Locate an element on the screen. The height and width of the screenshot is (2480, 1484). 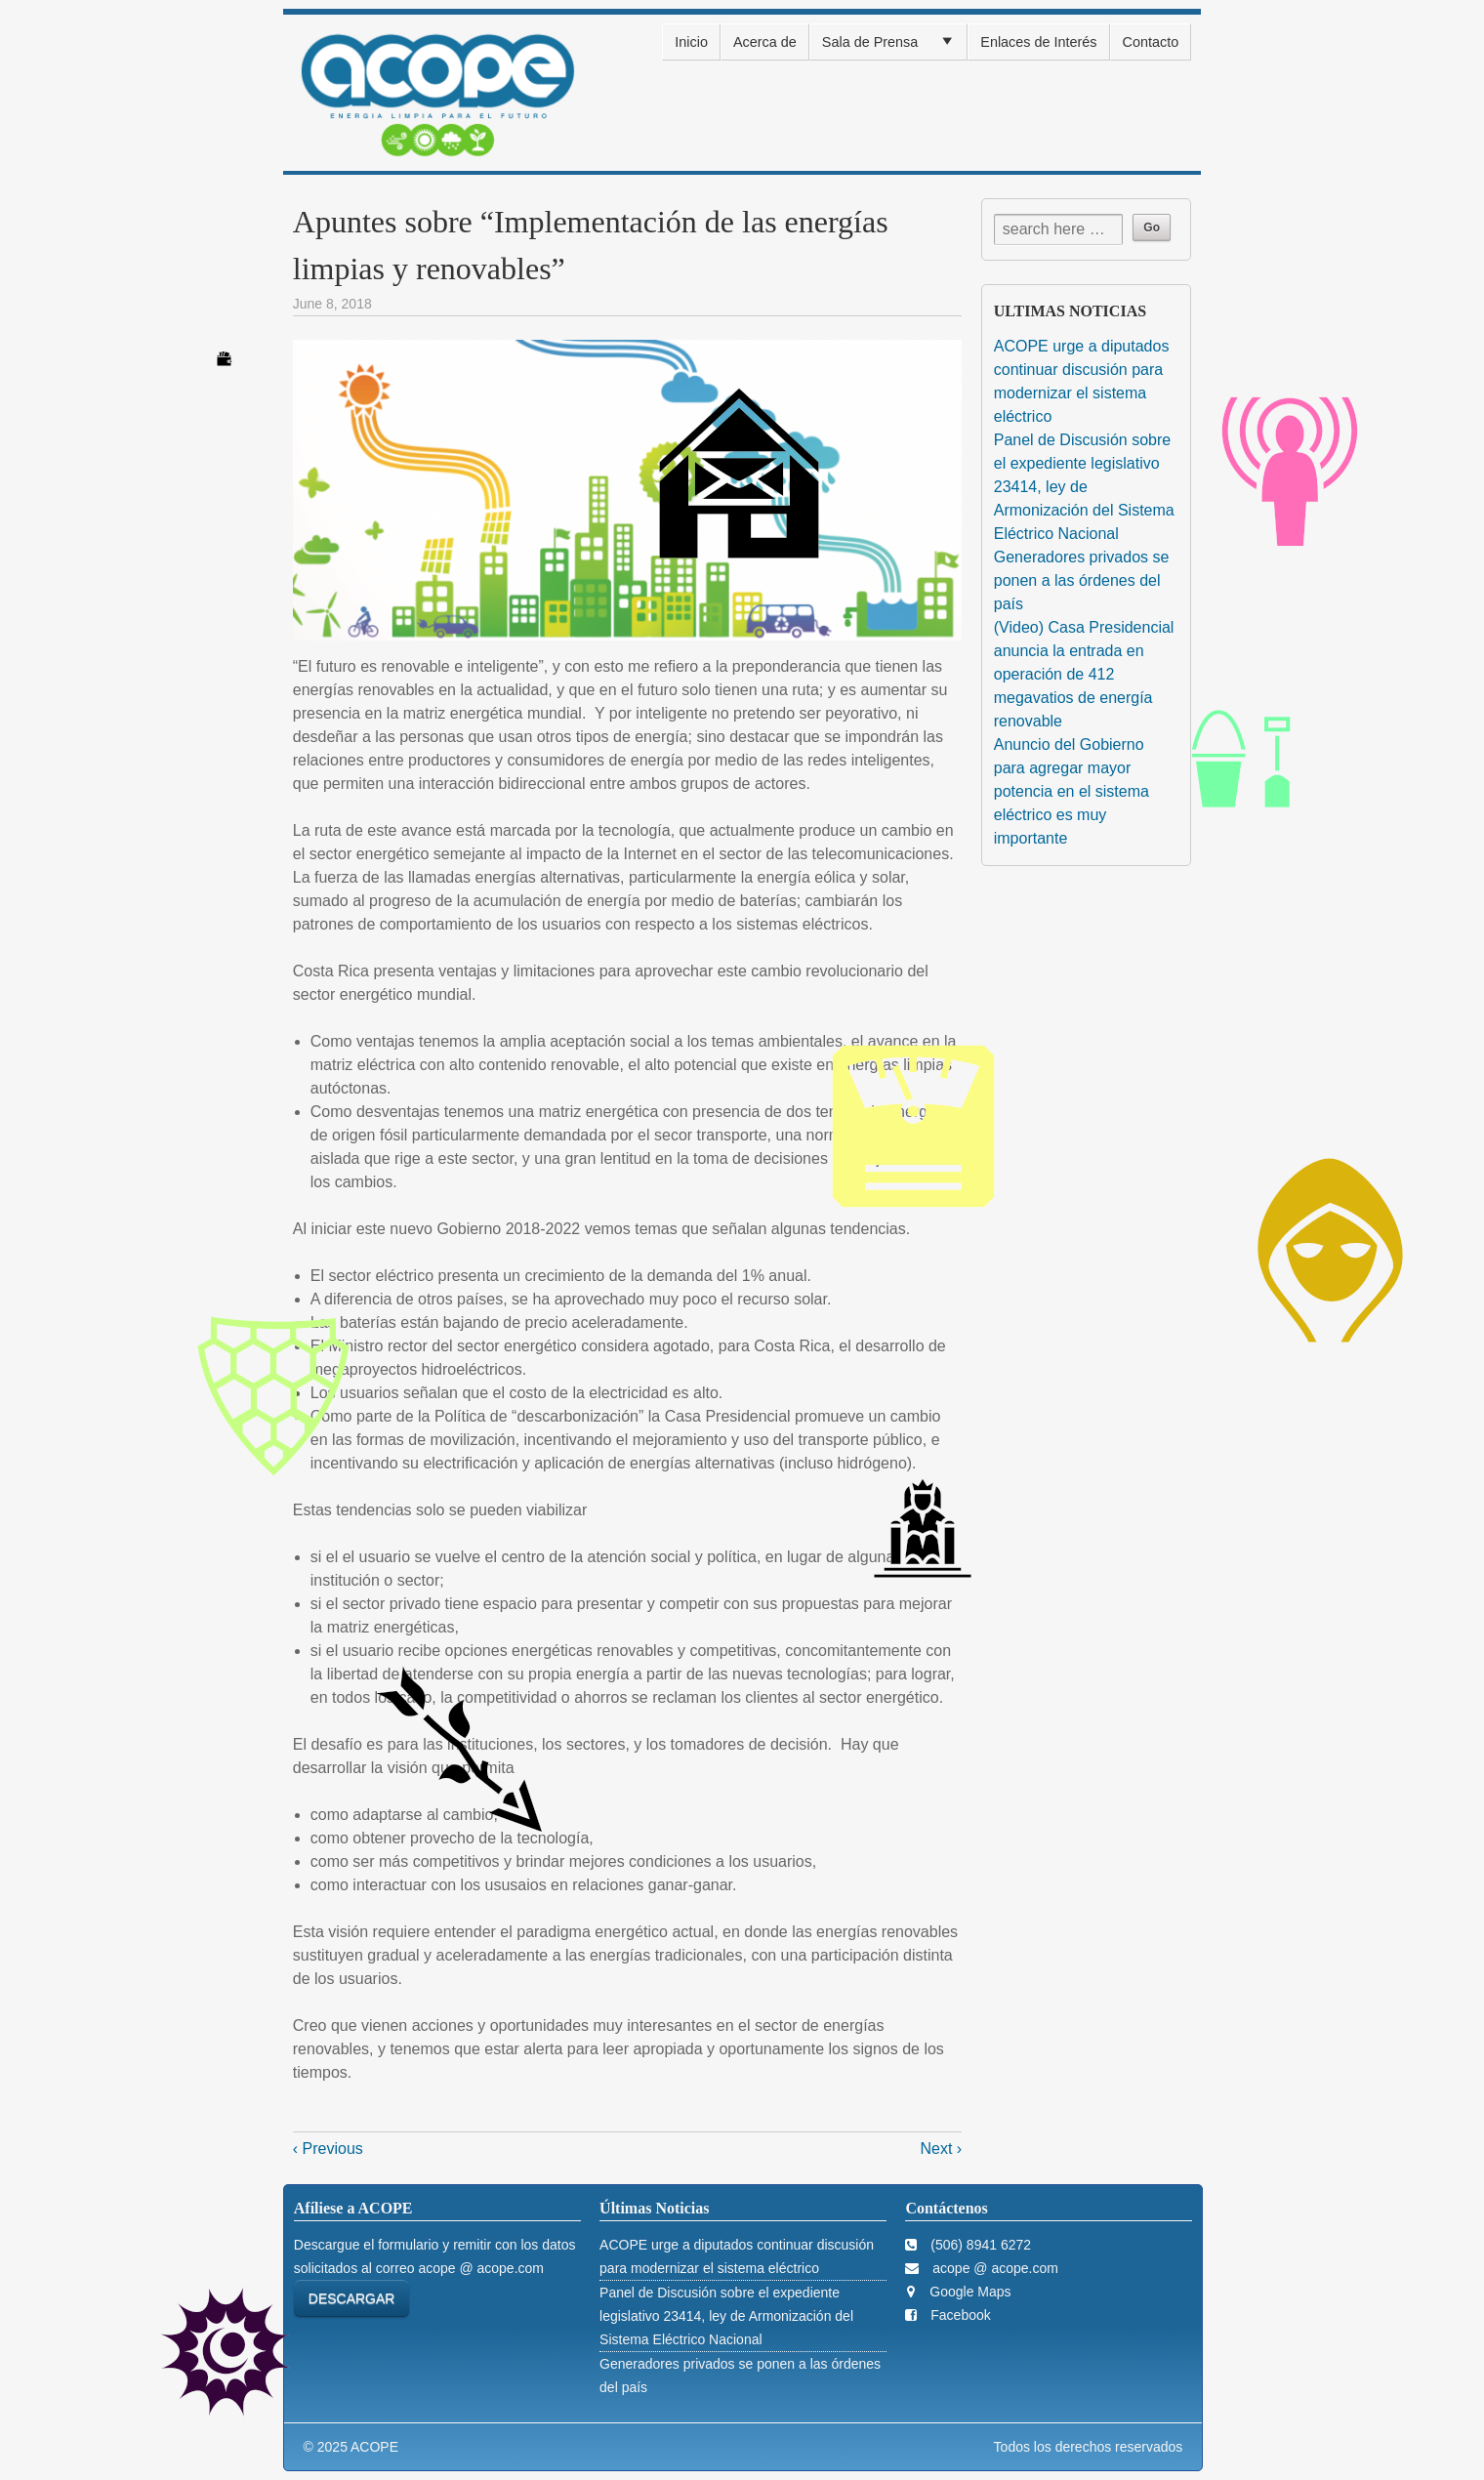
view or customize eye appearance settings is located at coordinates (226, 2352).